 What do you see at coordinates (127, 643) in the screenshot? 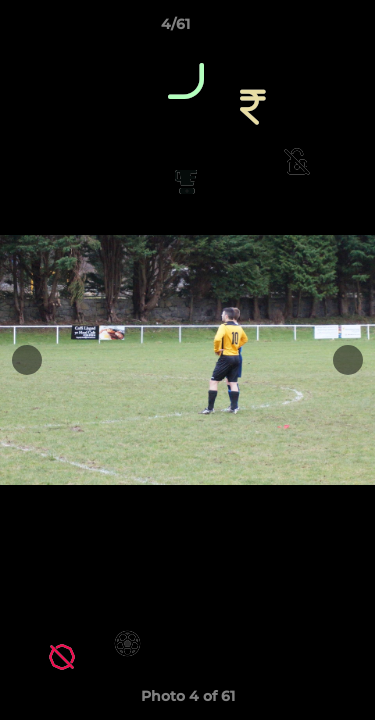
I see `access sports or soccer-related content` at bounding box center [127, 643].